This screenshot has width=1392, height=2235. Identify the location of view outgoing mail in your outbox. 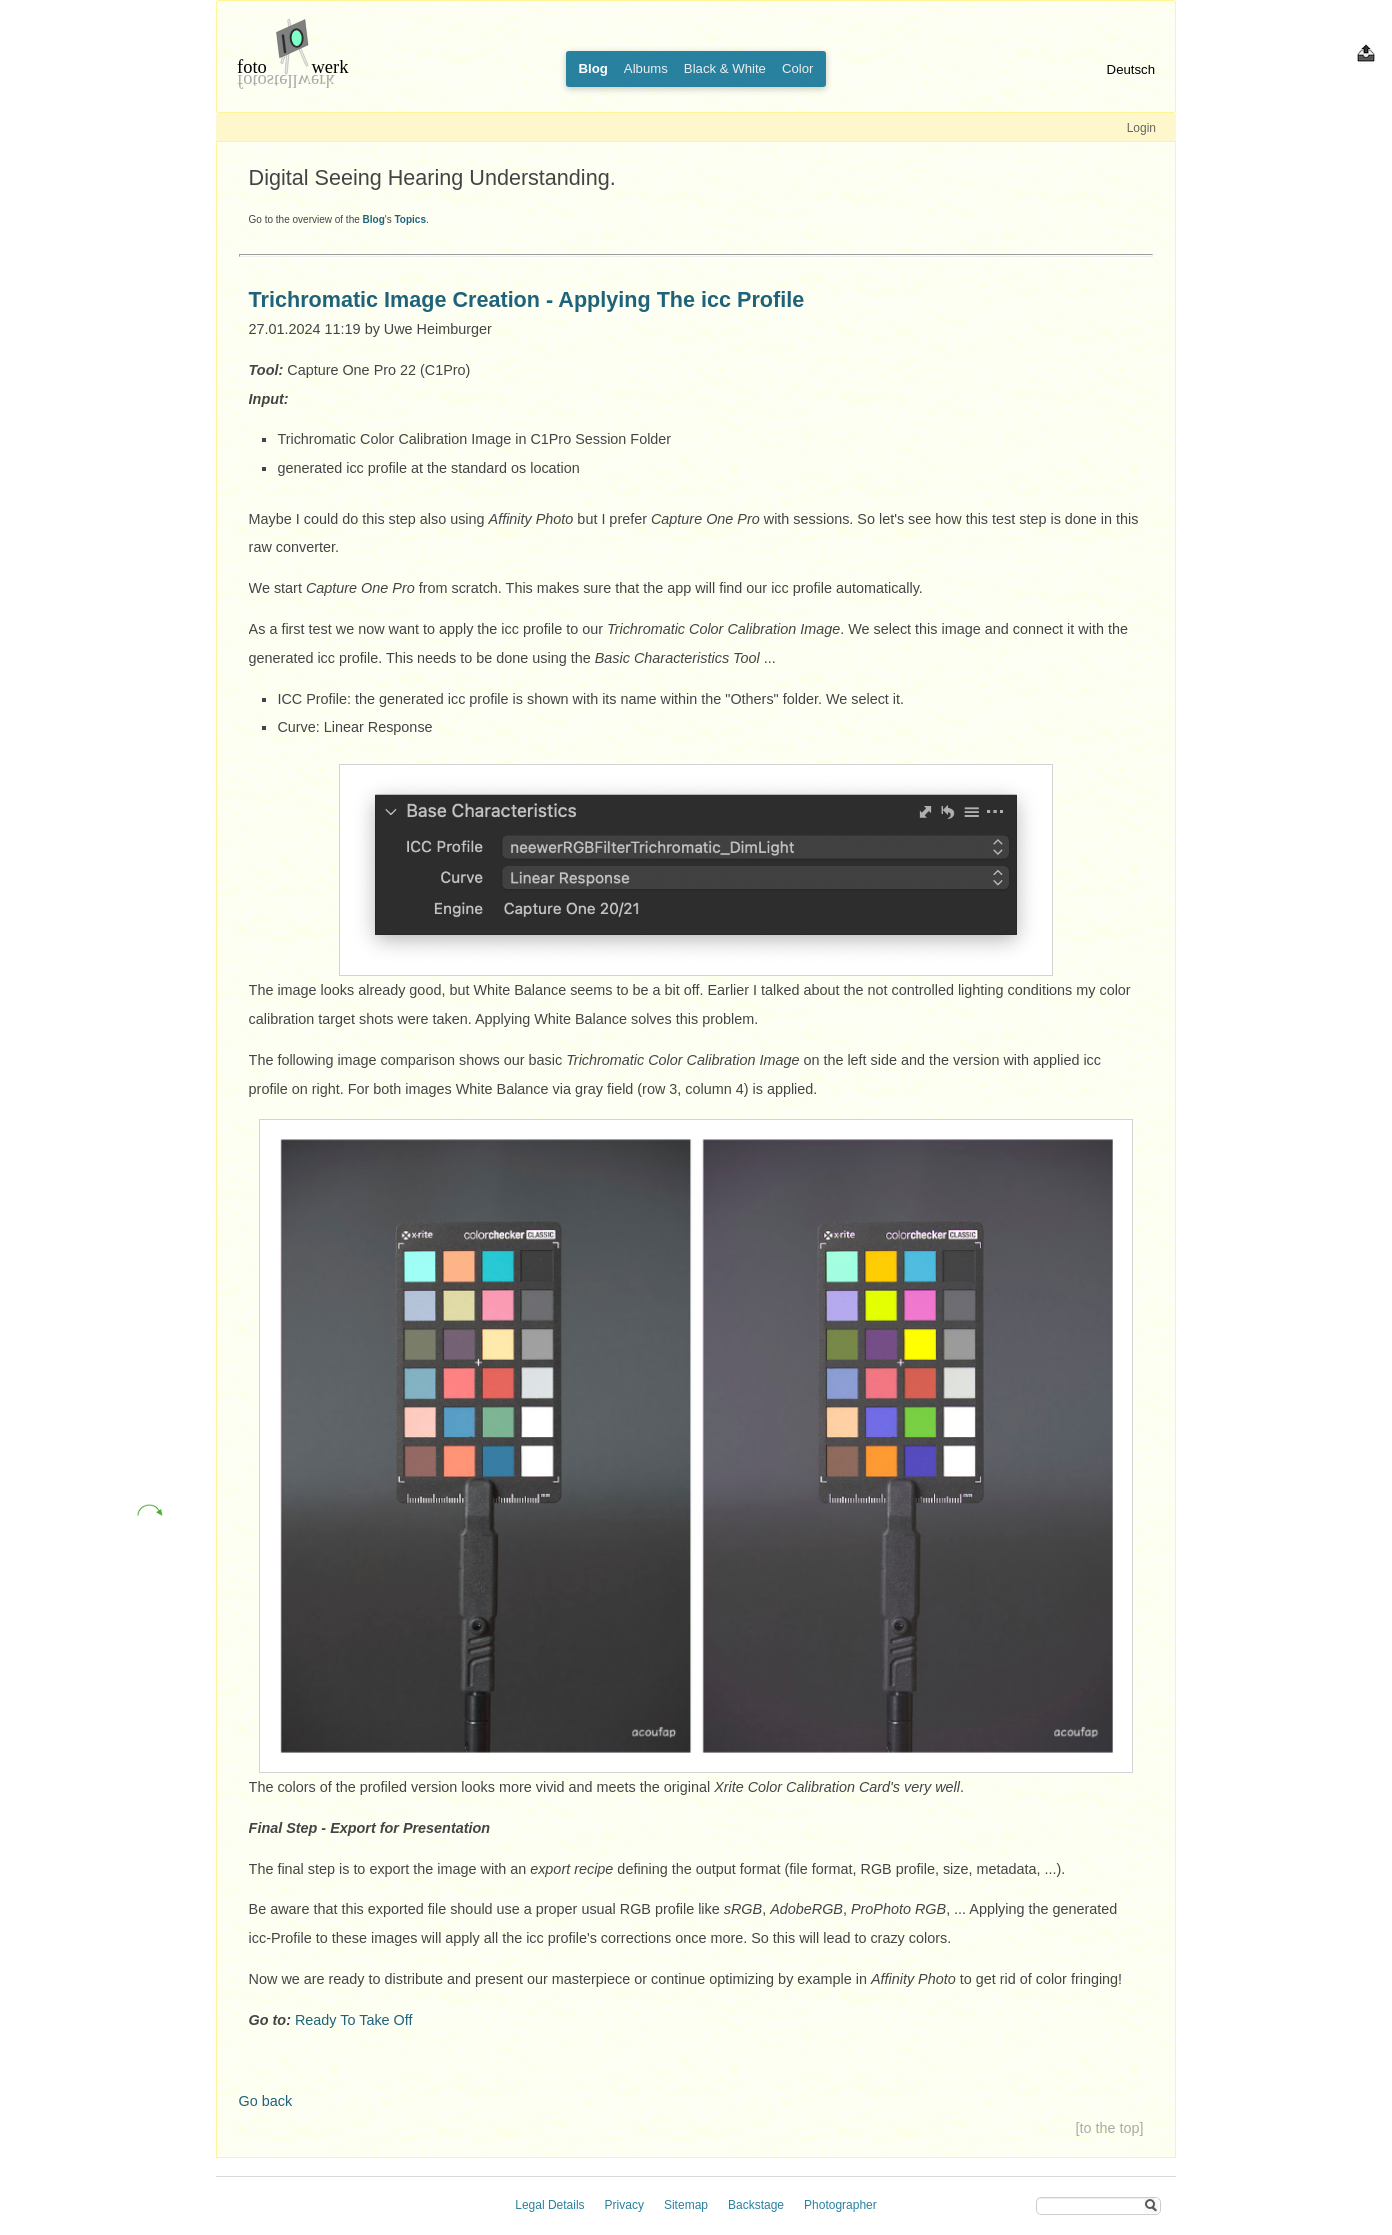
(1366, 54).